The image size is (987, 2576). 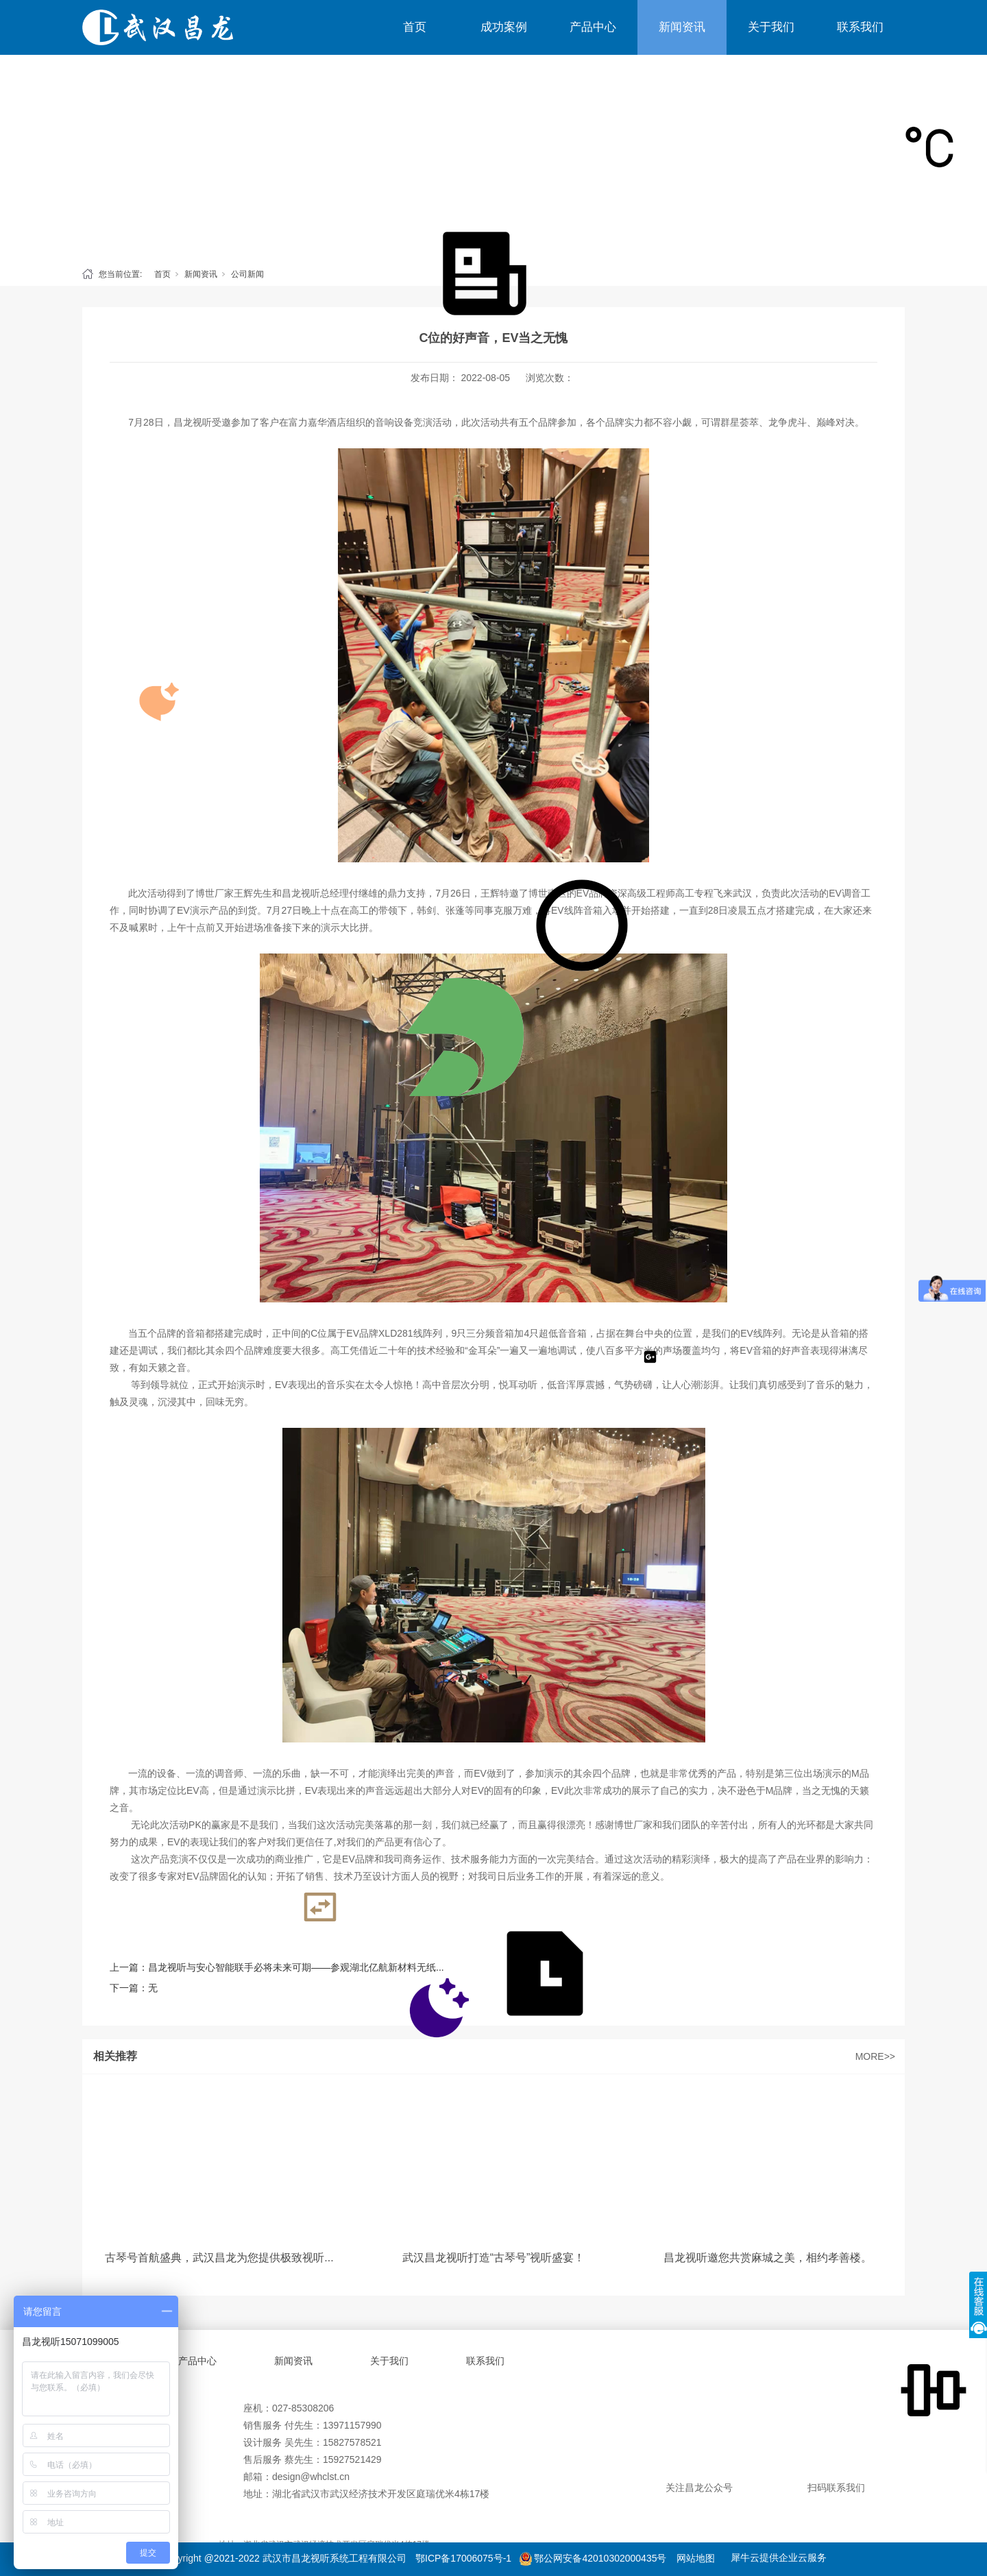 I want to click on open deepnote collaborative notebook, so click(x=465, y=1037).